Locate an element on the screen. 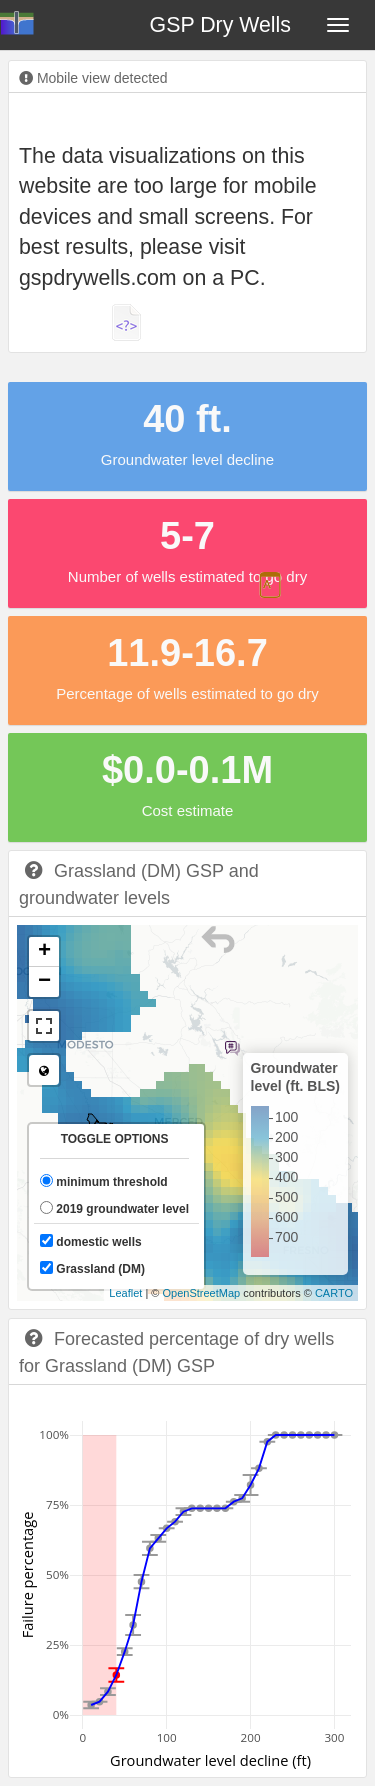 This screenshot has height=1786, width=375. open polari irc chat application is located at coordinates (232, 1048).